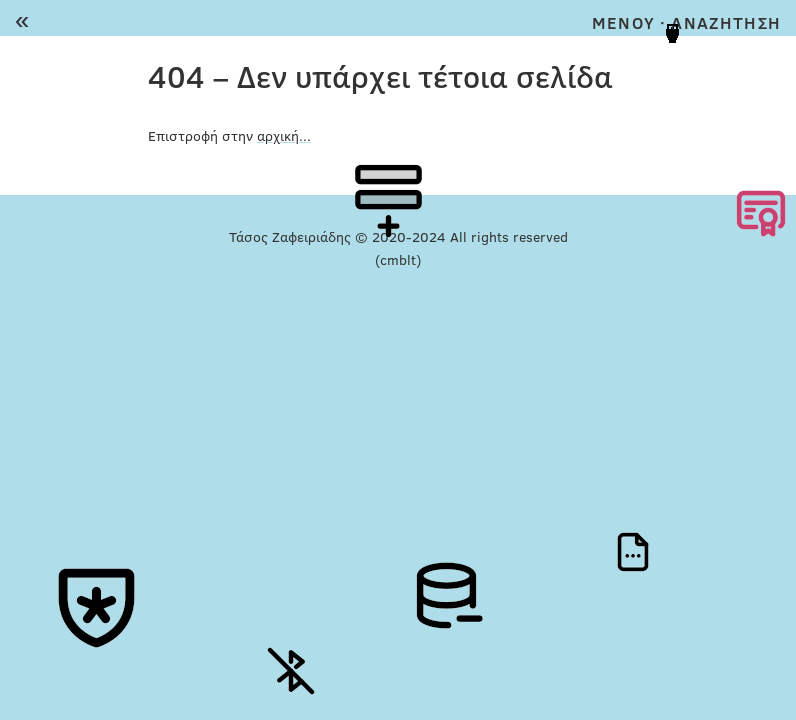 The image size is (796, 720). What do you see at coordinates (672, 33) in the screenshot?
I see `configure HDMI input settings` at bounding box center [672, 33].